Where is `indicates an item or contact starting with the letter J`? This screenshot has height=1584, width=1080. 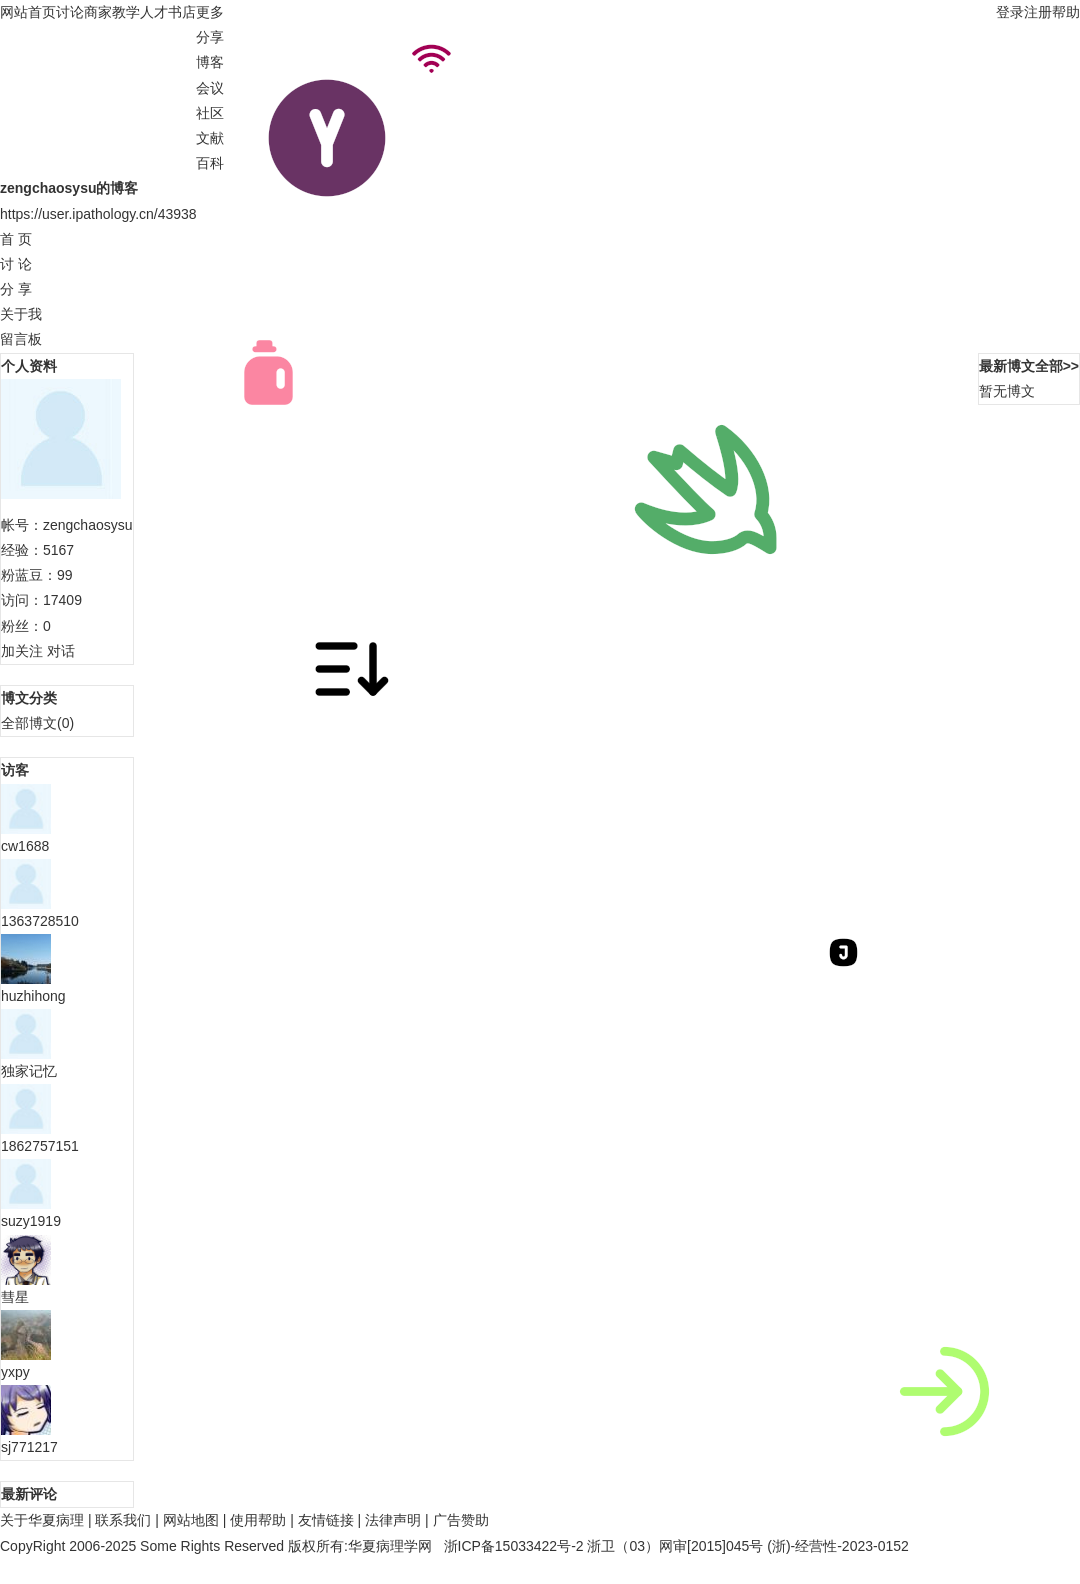
indicates an item or contact starting with the letter J is located at coordinates (843, 952).